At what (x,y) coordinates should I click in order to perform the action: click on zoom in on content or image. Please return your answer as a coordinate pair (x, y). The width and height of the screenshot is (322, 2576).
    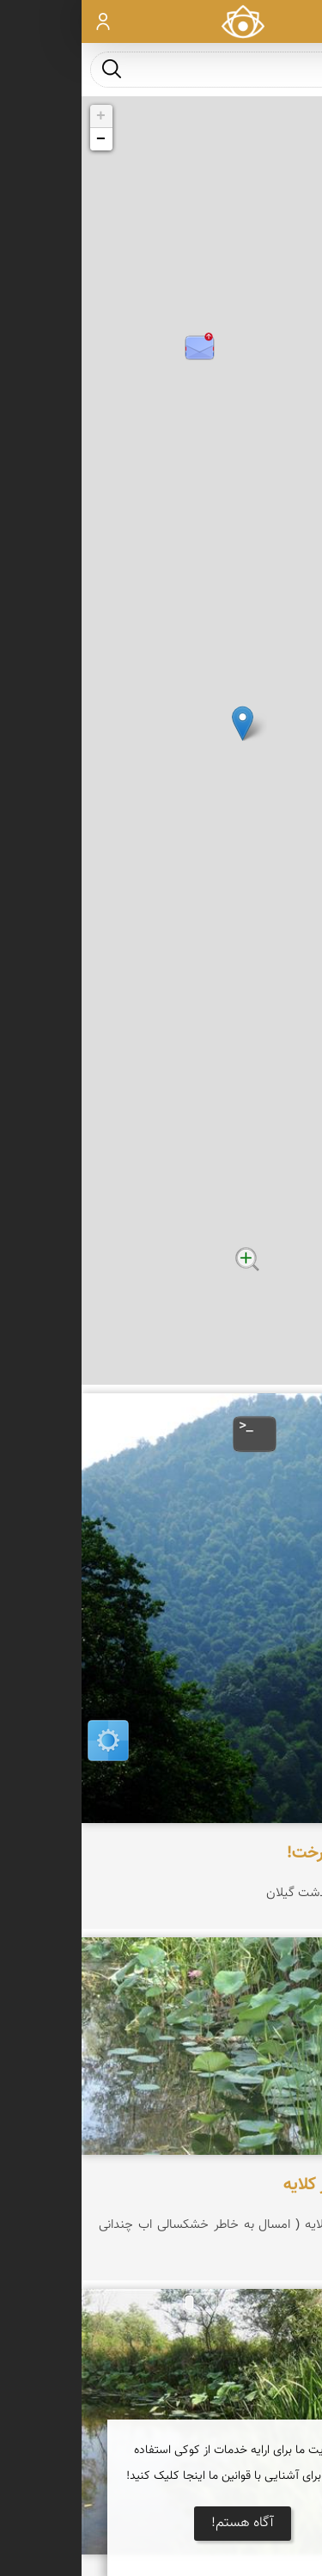
    Looking at the image, I should click on (247, 1259).